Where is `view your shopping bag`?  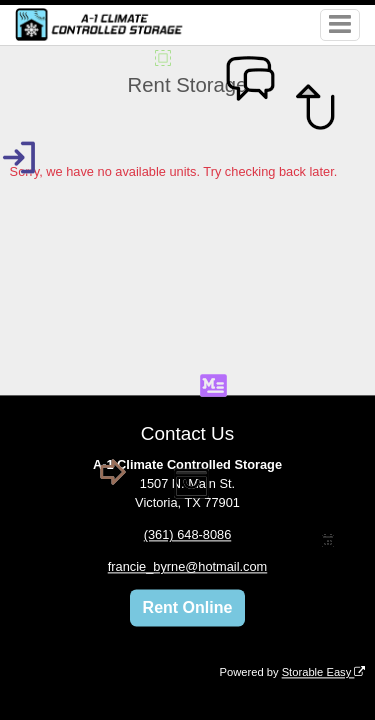 view your shopping bag is located at coordinates (191, 483).